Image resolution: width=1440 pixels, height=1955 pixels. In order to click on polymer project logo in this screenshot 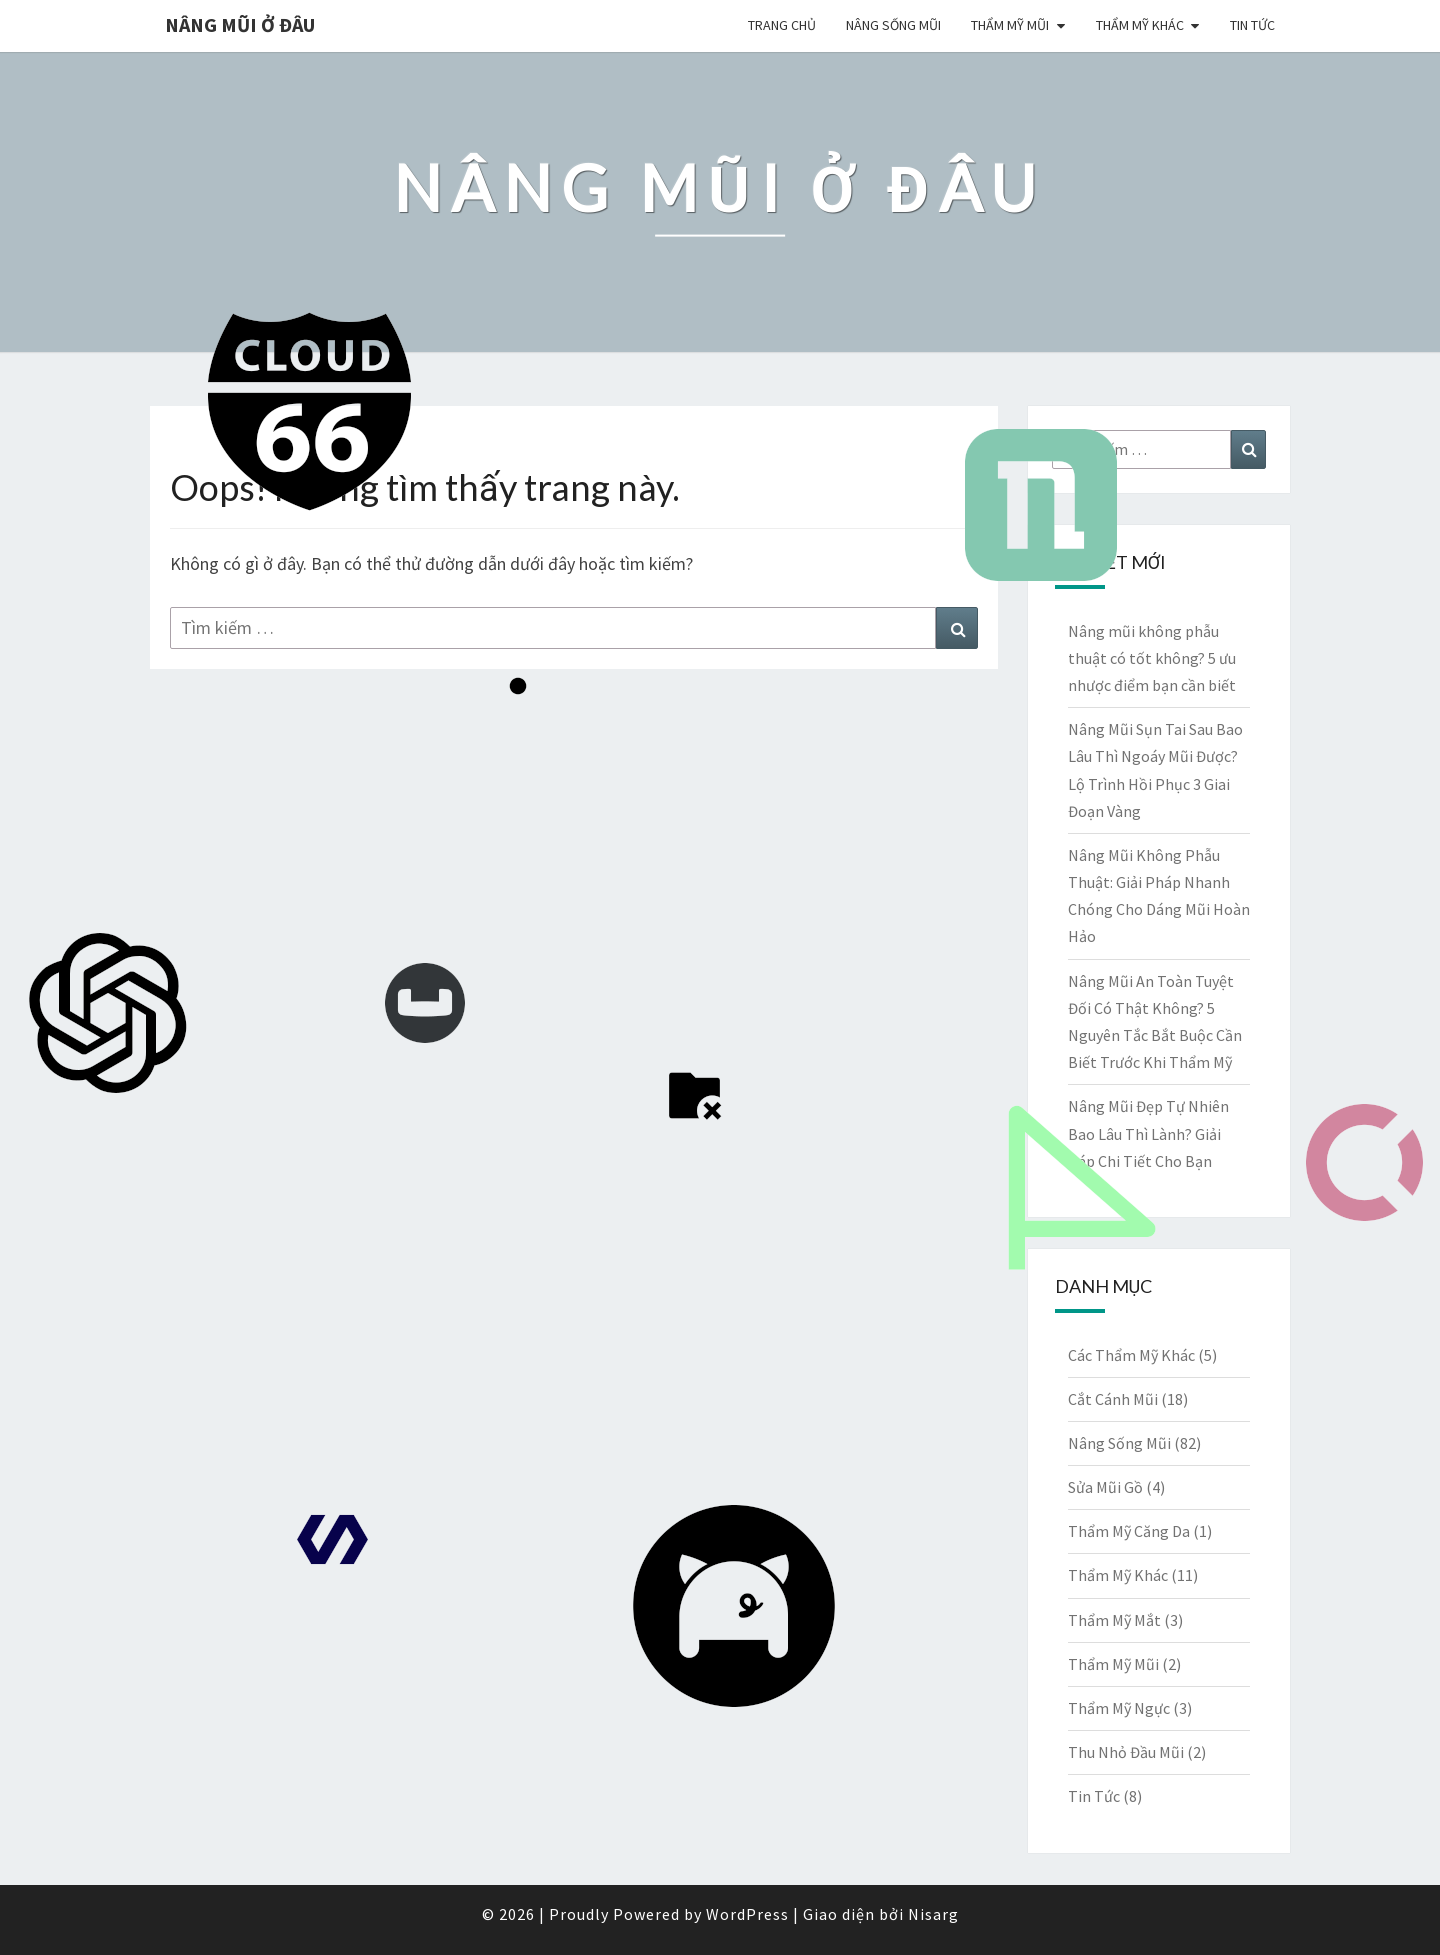, I will do `click(332, 1539)`.